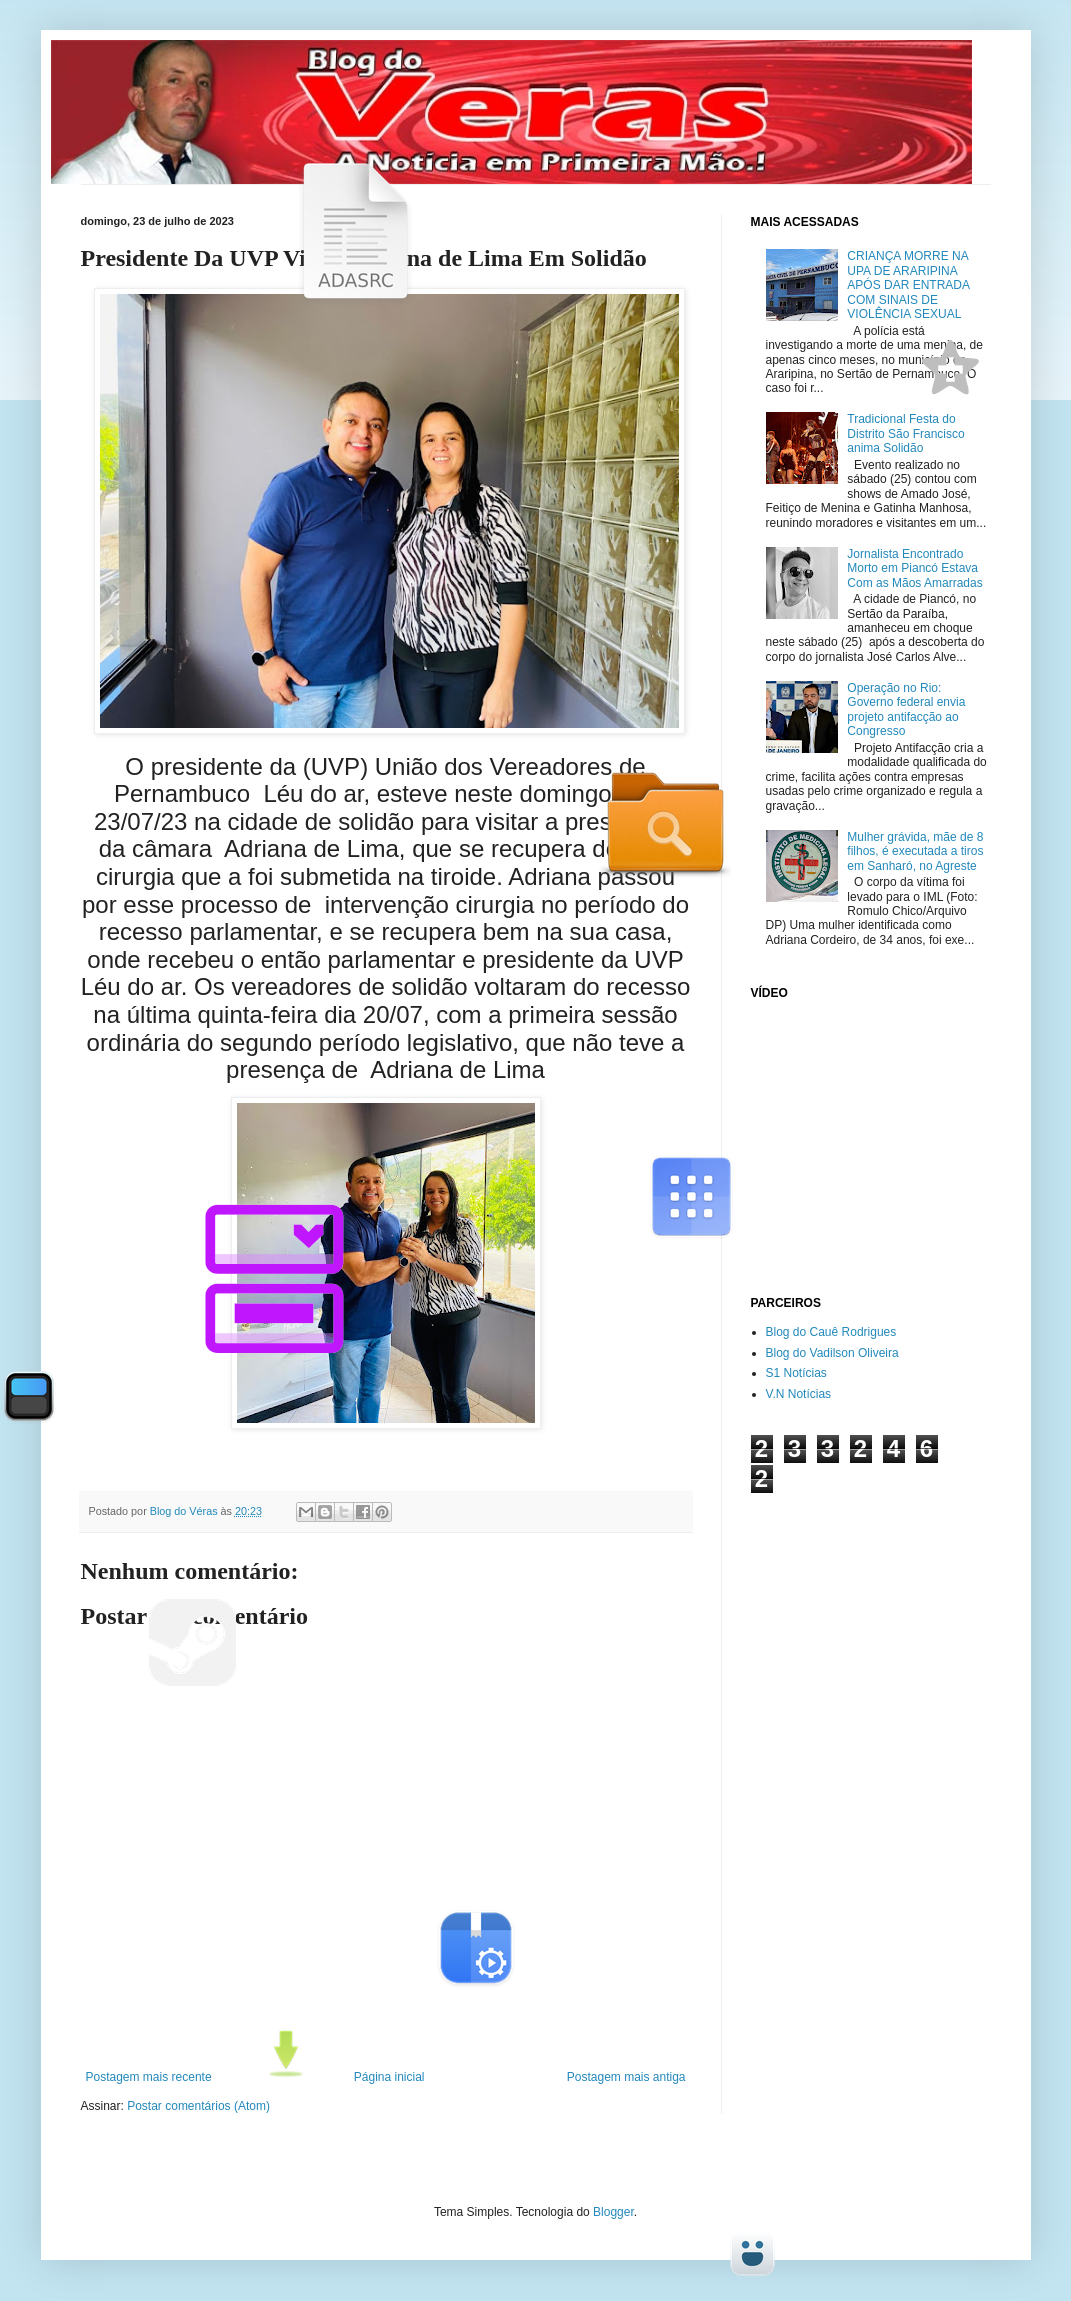 The height and width of the screenshot is (2301, 1071). What do you see at coordinates (192, 1642) in the screenshot?
I see `steam app status indicator in system tray` at bounding box center [192, 1642].